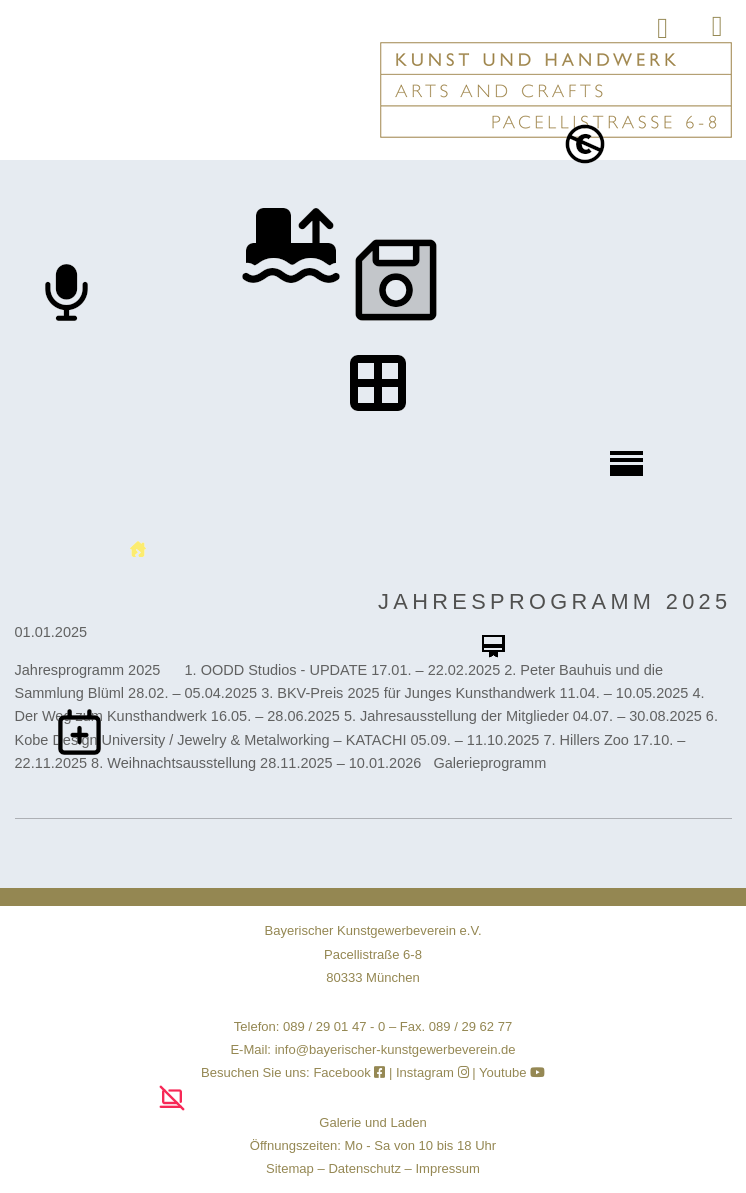 The height and width of the screenshot is (1193, 746). I want to click on tap to start voice recording, so click(66, 292).